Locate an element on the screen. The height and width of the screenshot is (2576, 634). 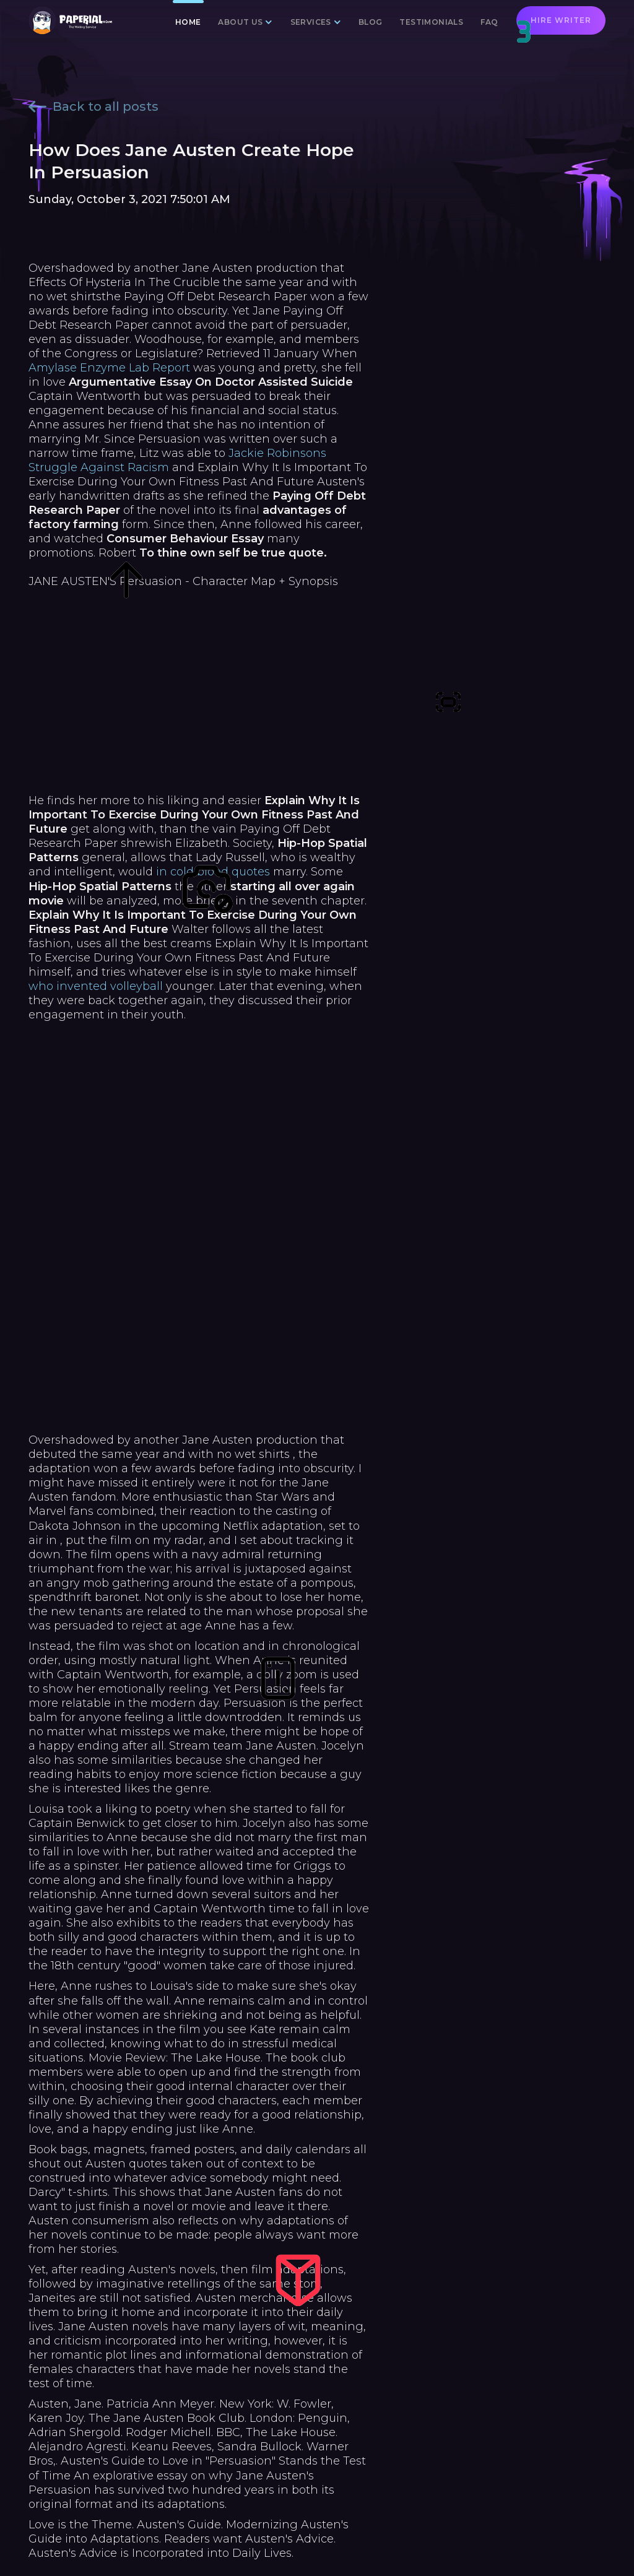
indicates step 3 in a multi-step process is located at coordinates (524, 32).